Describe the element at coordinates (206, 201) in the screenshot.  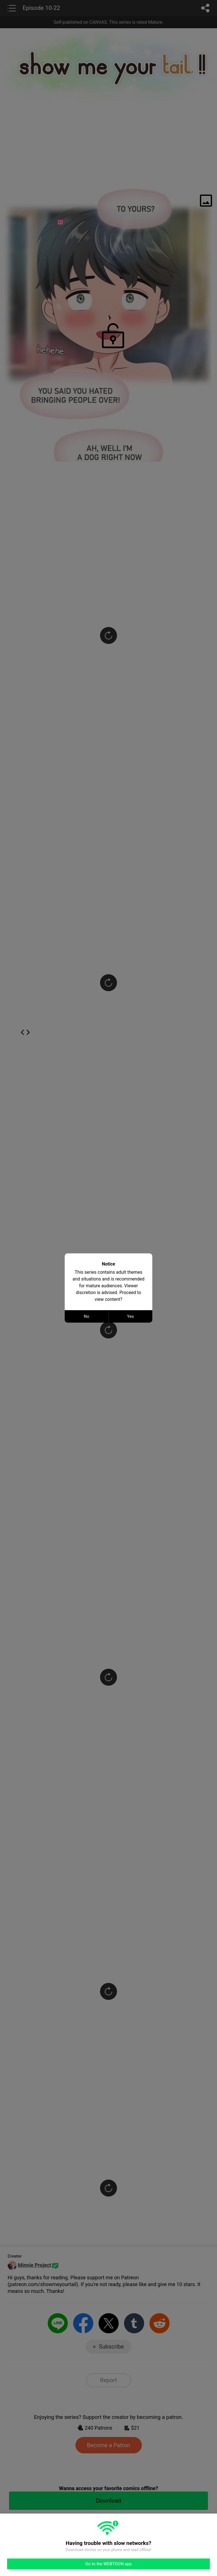
I see `view original image without cropping` at that location.